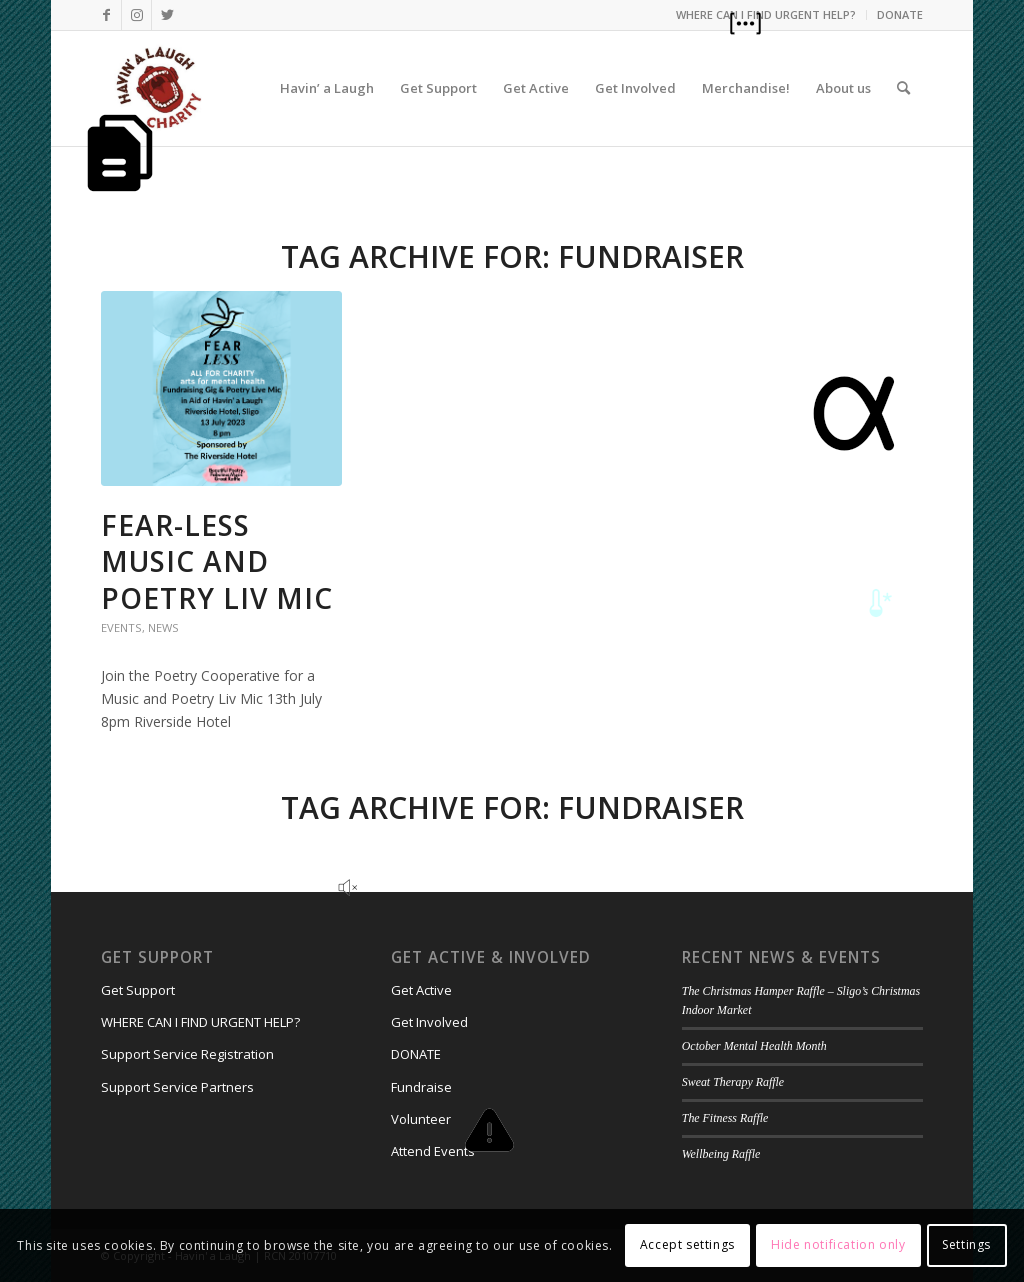 The image size is (1024, 1282). What do you see at coordinates (347, 887) in the screenshot?
I see `mute audio or sound` at bounding box center [347, 887].